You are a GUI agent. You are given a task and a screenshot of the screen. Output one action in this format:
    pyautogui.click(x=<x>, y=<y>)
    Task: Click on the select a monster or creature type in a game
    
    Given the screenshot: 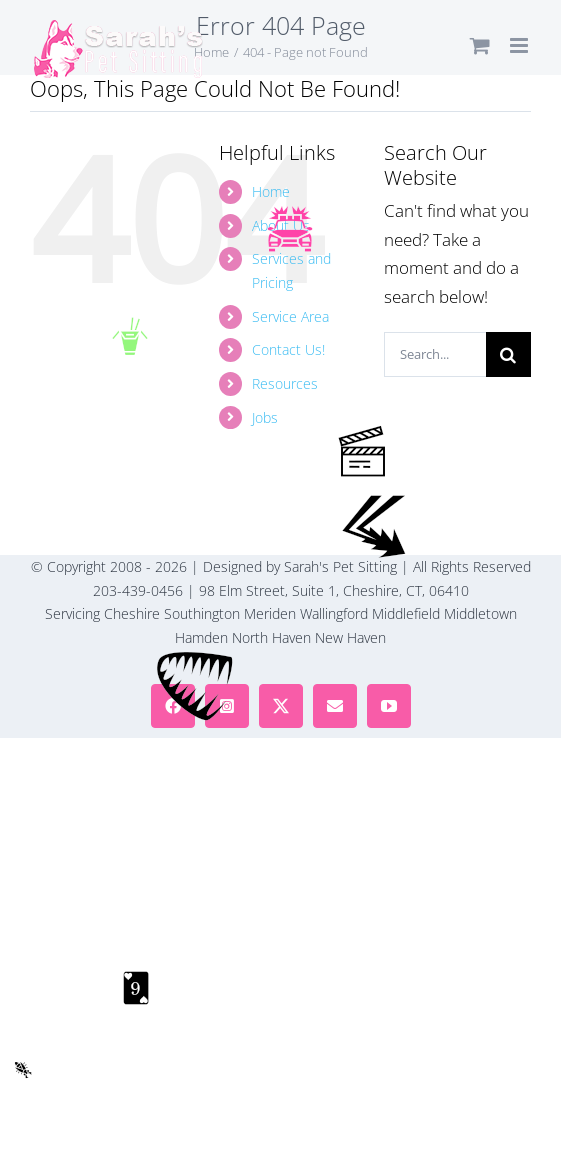 What is the action you would take?
    pyautogui.click(x=194, y=684)
    